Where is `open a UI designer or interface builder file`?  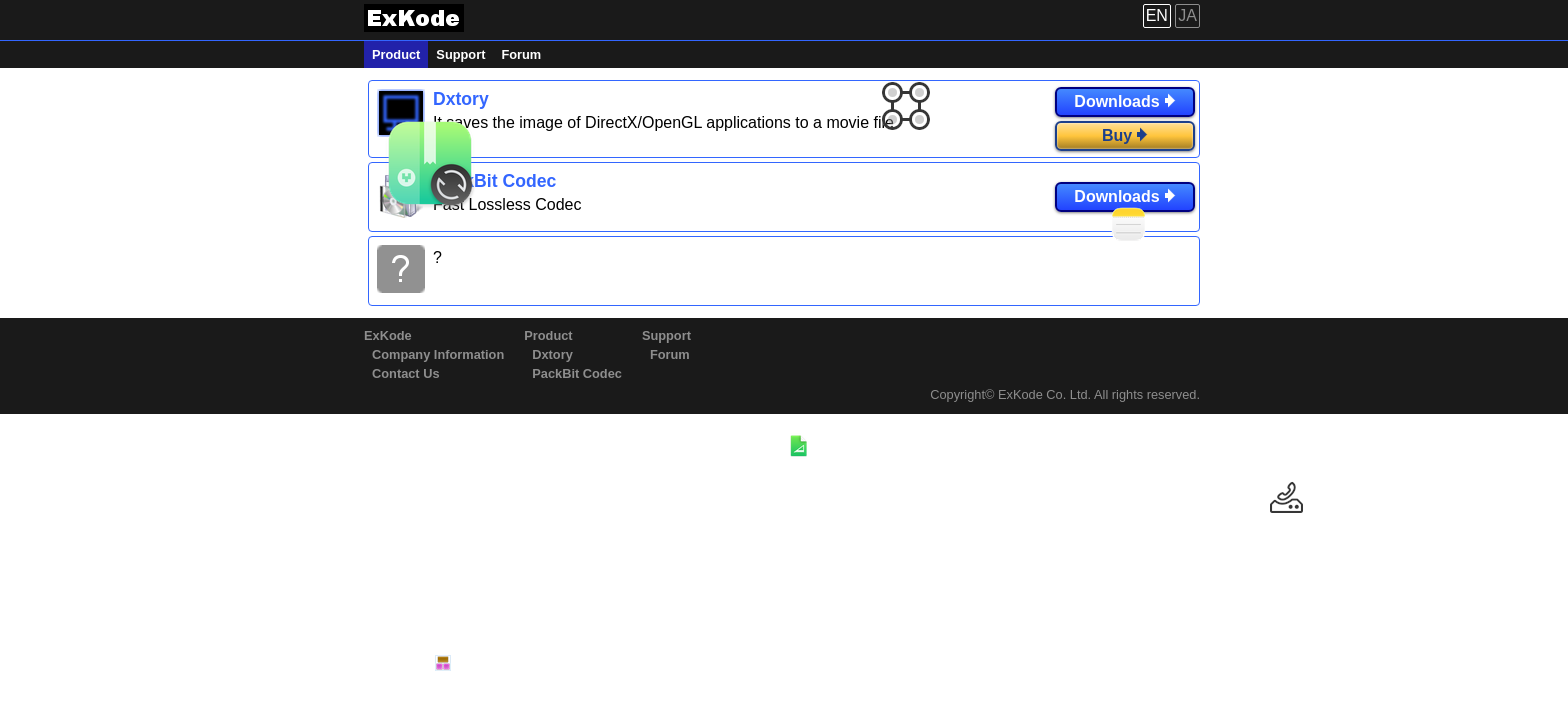
open a UI designer or interface builder file is located at coordinates (824, 446).